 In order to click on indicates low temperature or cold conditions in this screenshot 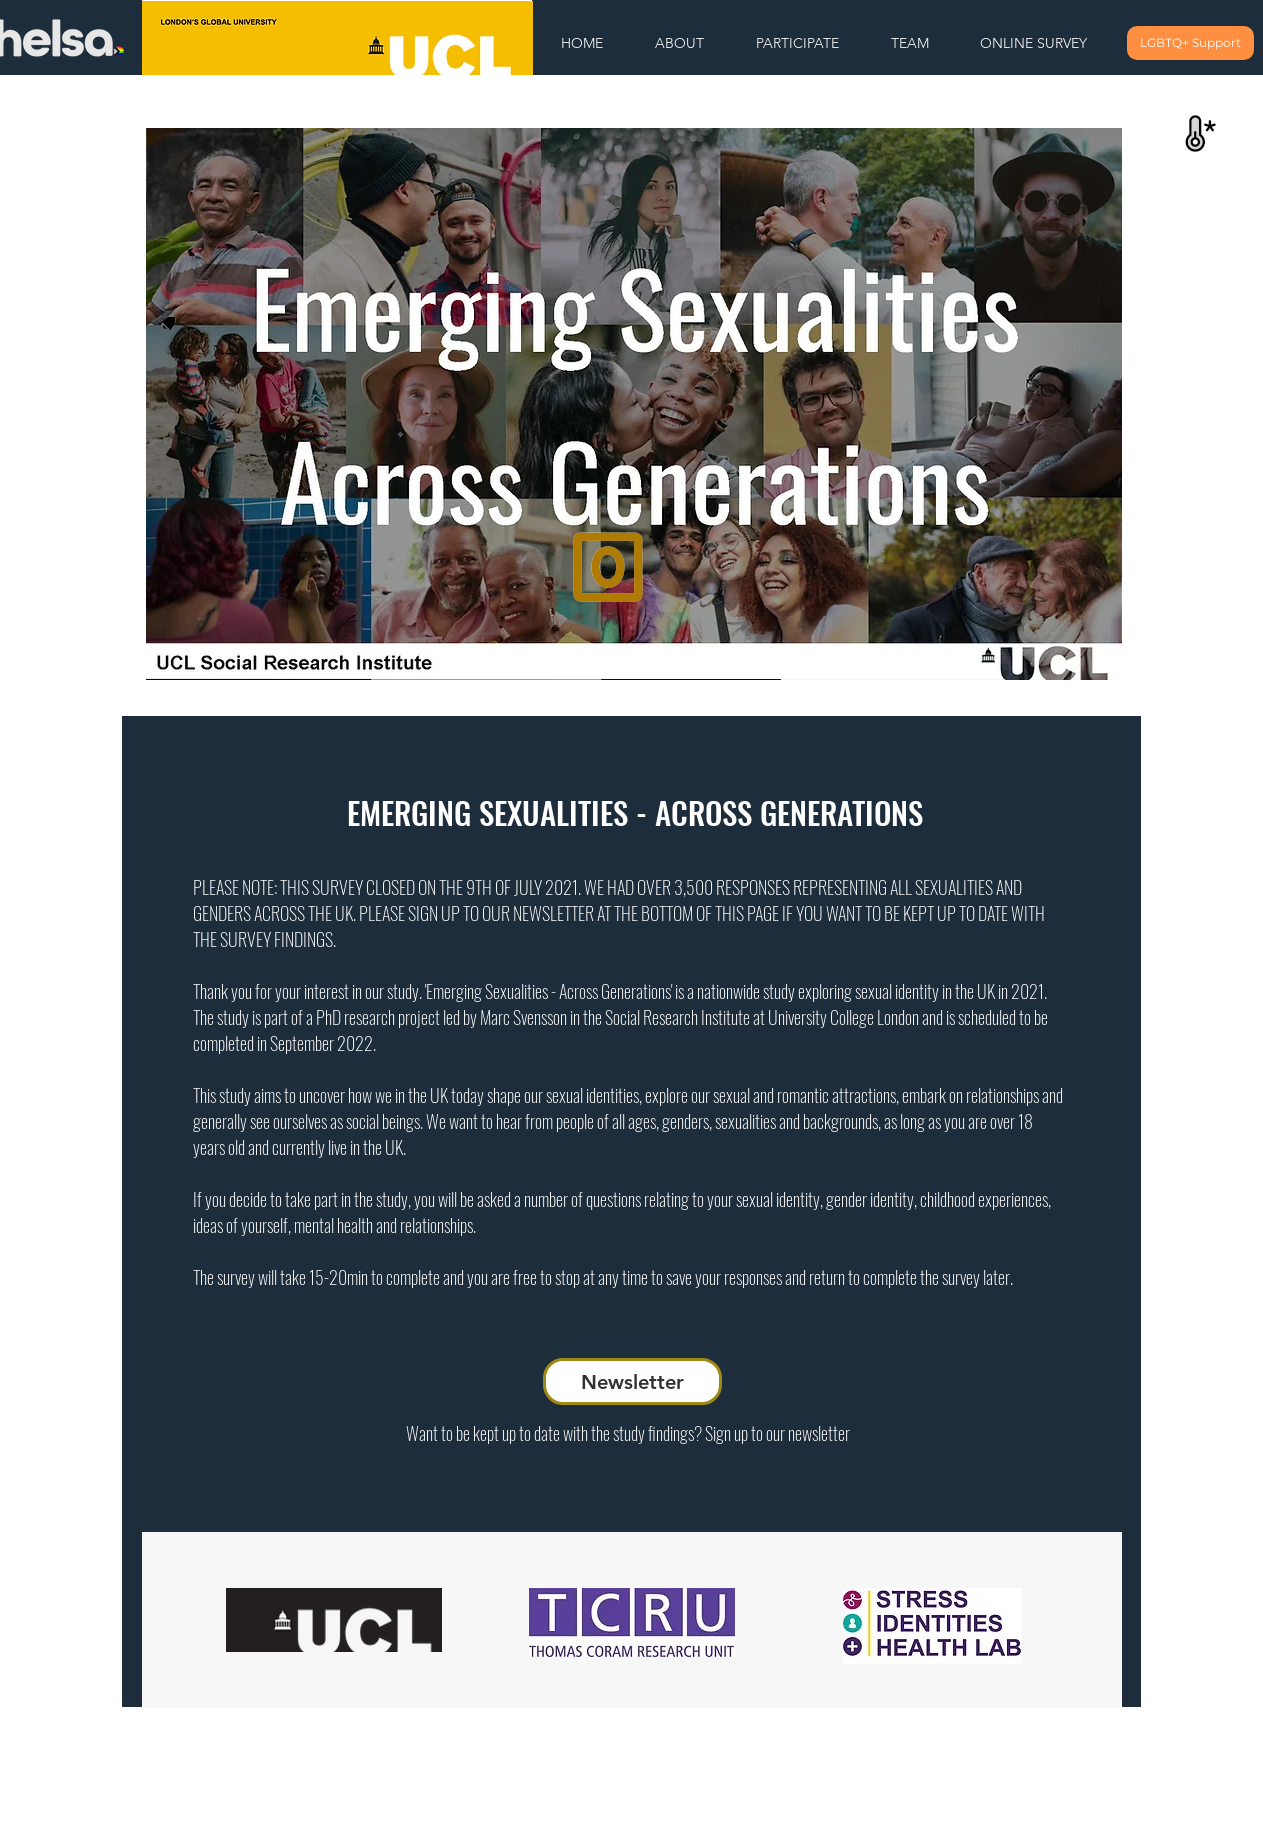, I will do `click(1196, 133)`.